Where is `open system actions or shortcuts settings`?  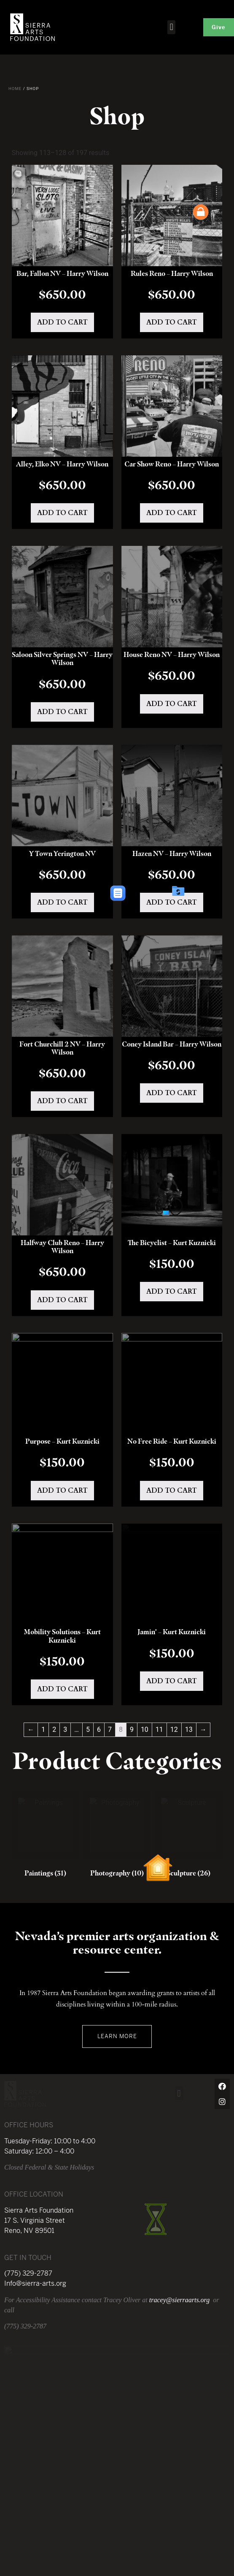 open system actions or shortcuts settings is located at coordinates (118, 893).